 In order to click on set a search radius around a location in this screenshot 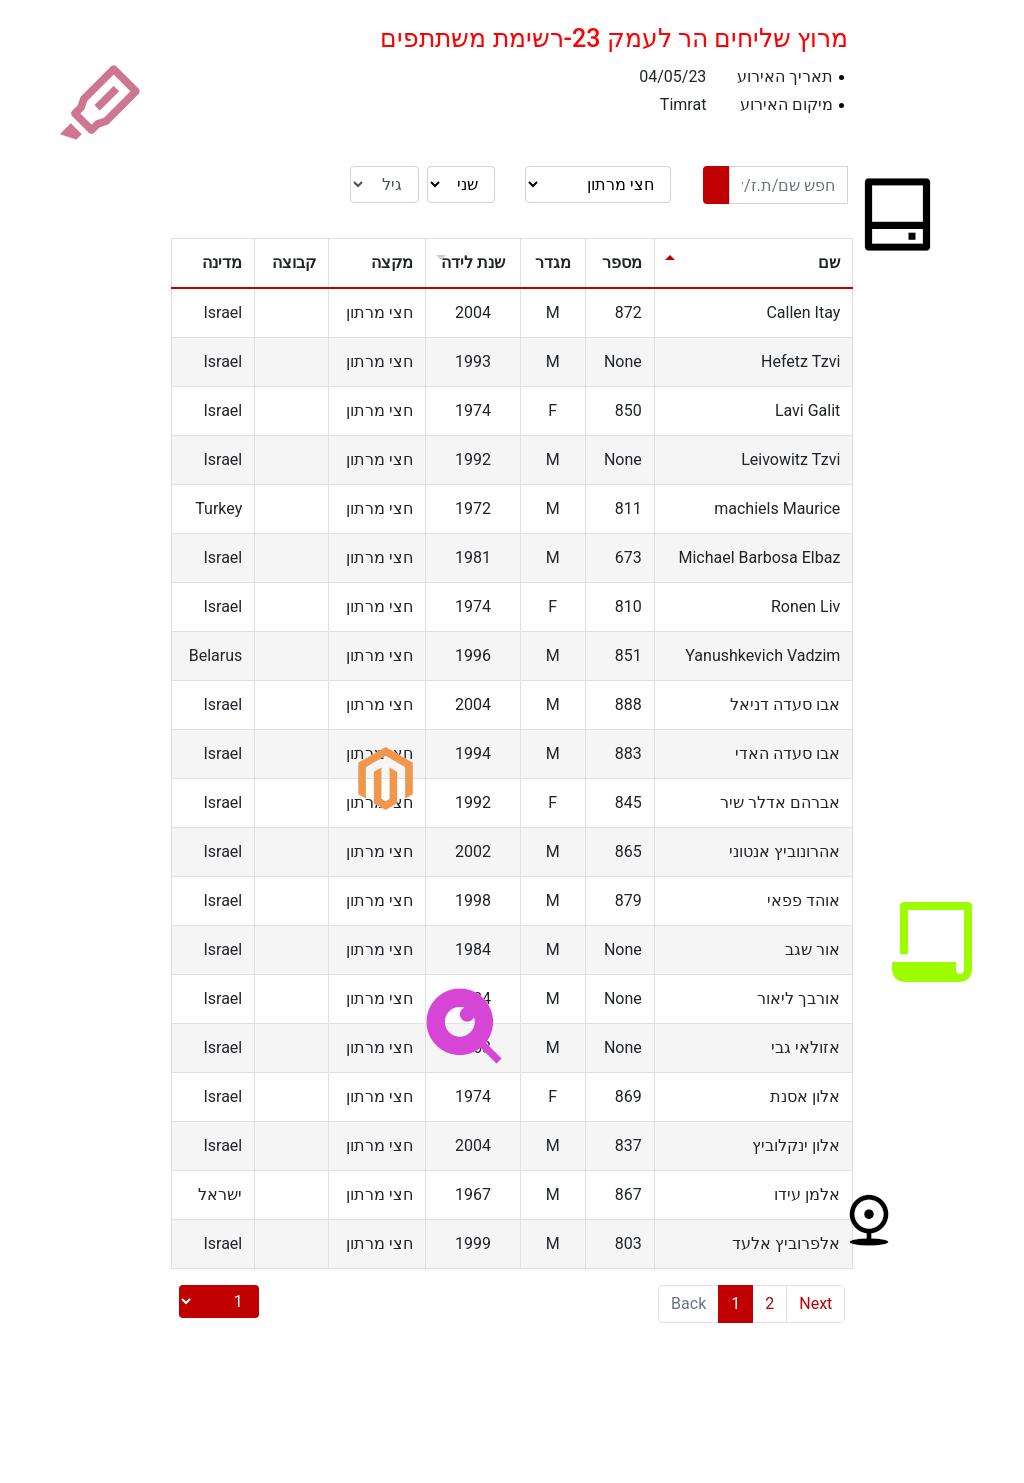, I will do `click(869, 1219)`.